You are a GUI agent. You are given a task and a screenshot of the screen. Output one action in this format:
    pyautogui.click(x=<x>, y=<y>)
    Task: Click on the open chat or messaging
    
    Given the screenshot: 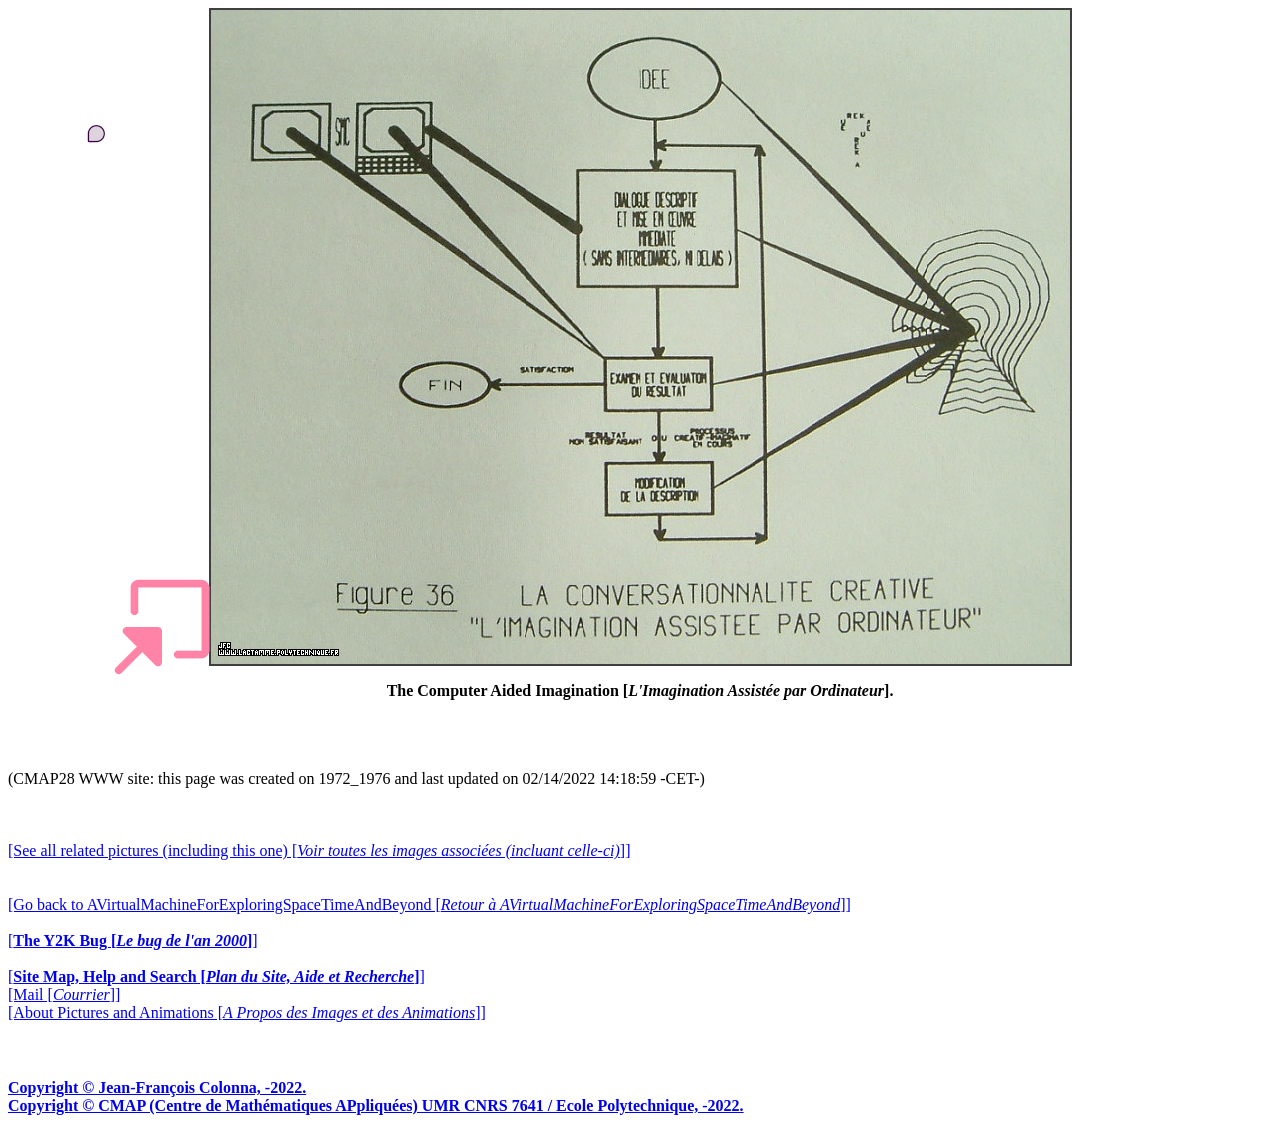 What is the action you would take?
    pyautogui.click(x=96, y=134)
    